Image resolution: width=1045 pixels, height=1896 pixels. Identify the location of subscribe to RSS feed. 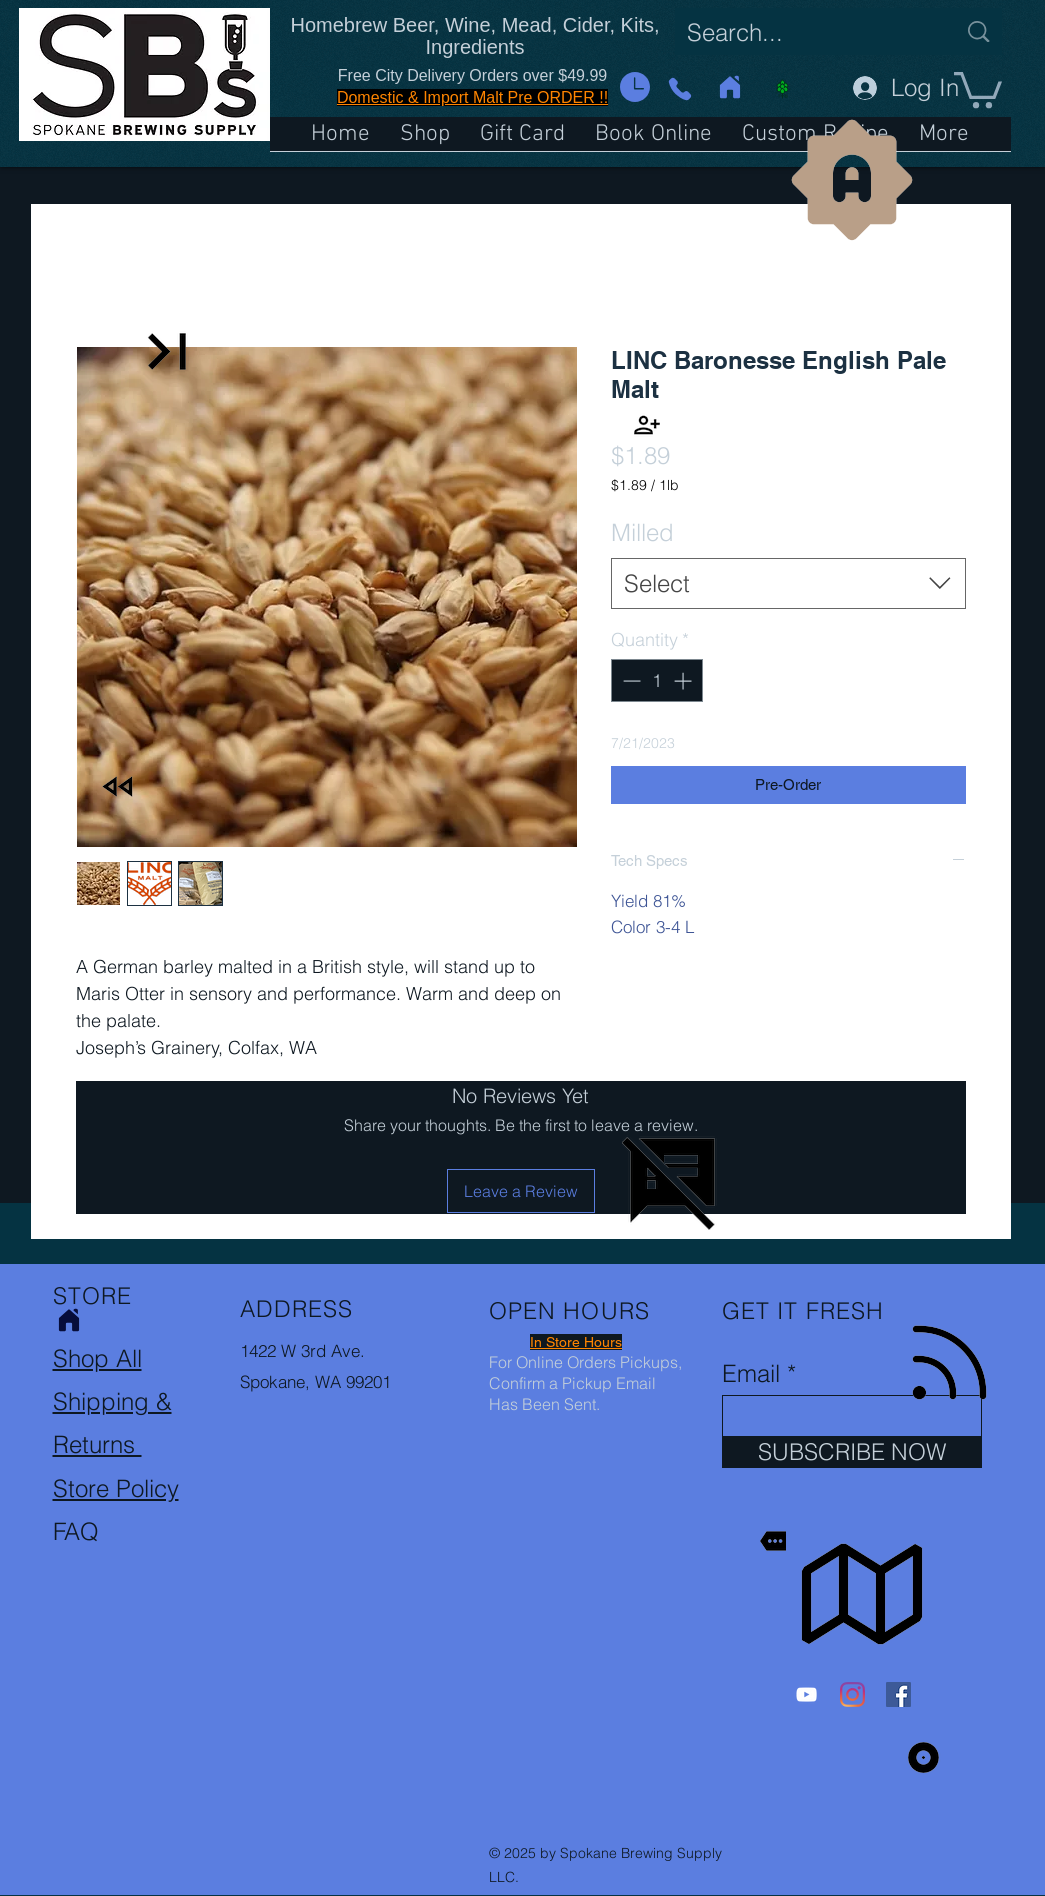
(949, 1362).